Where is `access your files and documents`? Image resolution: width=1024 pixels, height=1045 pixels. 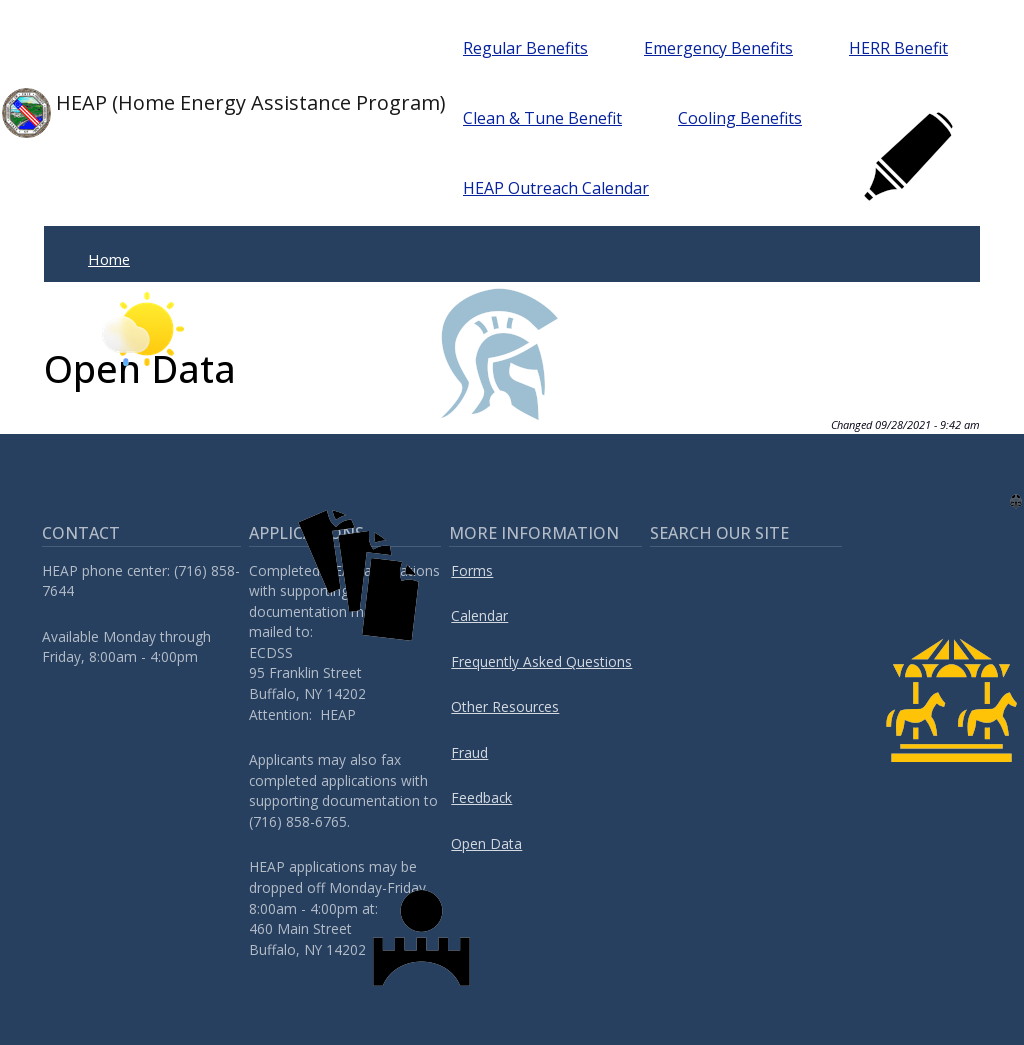
access your files and documents is located at coordinates (358, 575).